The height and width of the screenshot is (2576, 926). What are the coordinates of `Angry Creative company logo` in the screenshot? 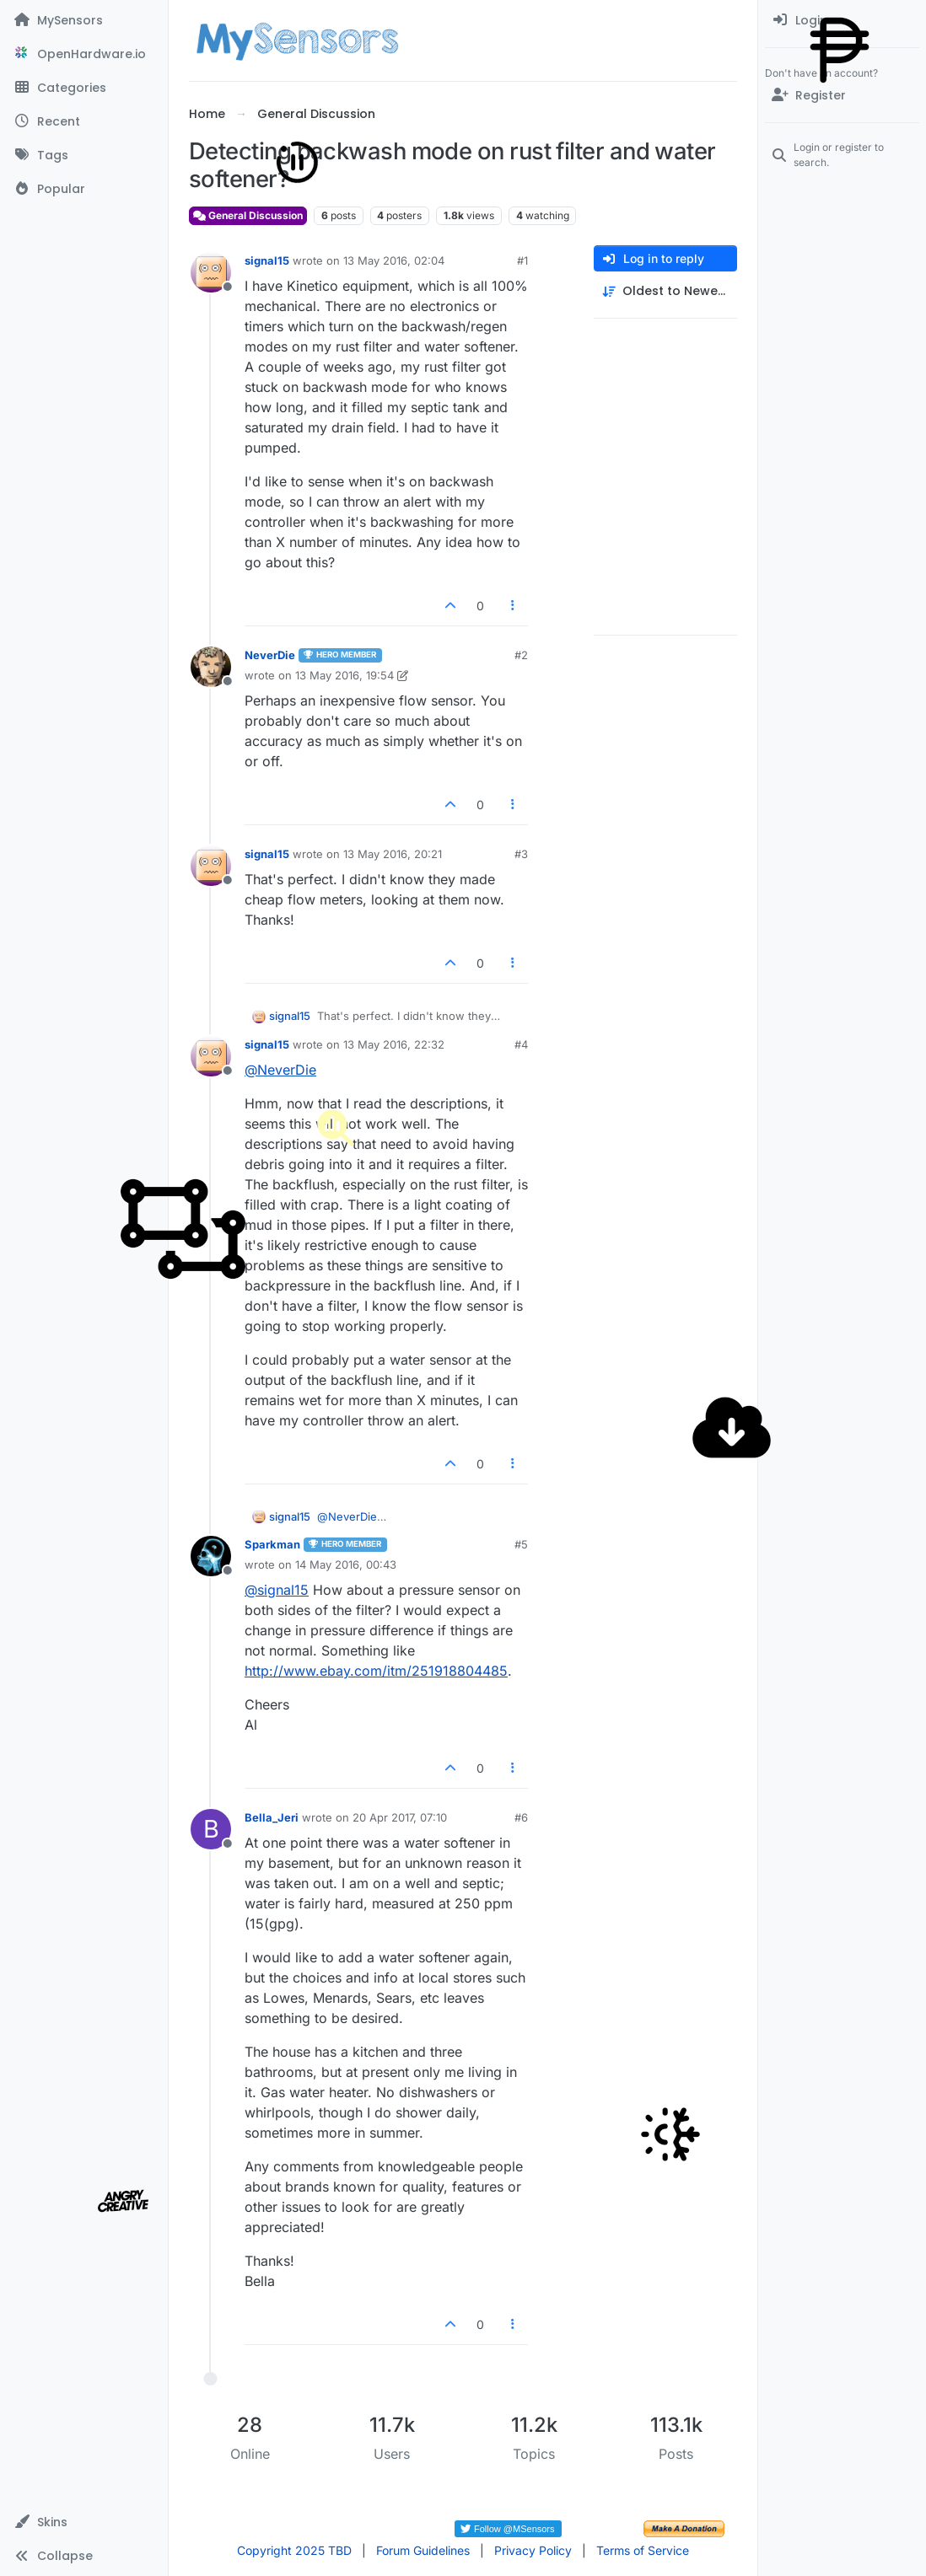 It's located at (123, 2201).